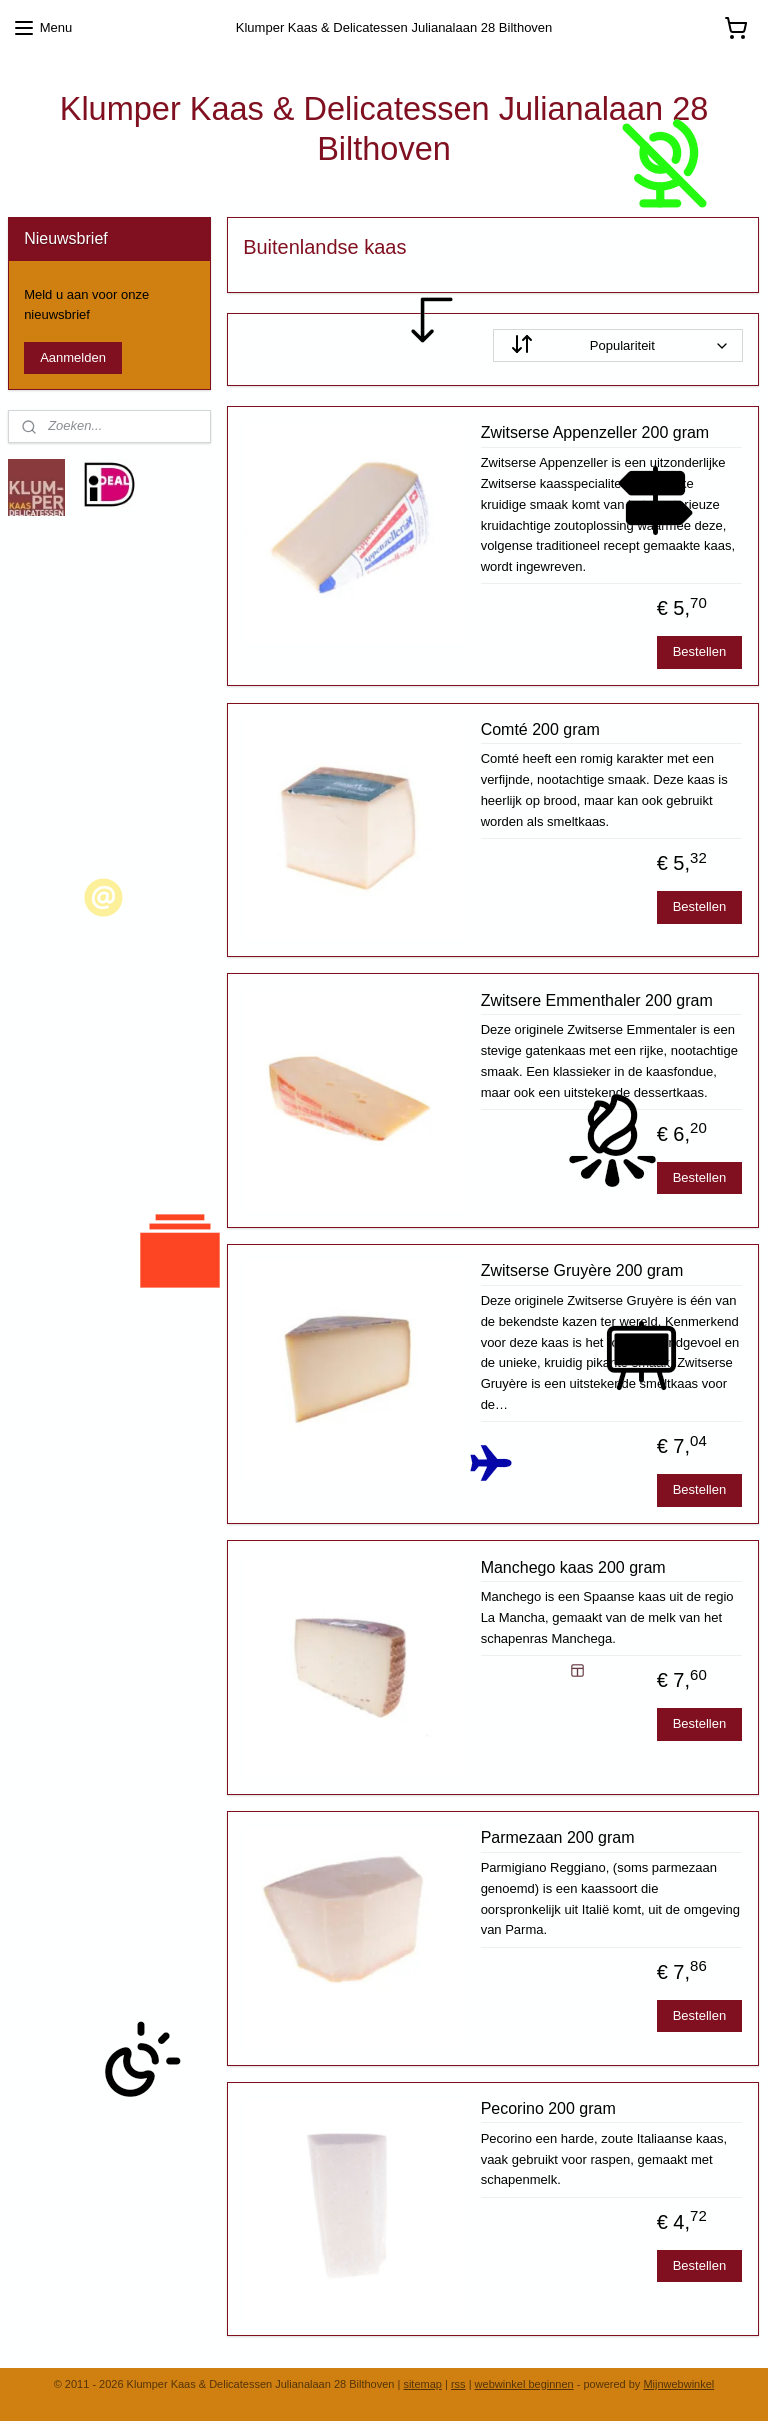 The width and height of the screenshot is (768, 2421). What do you see at coordinates (103, 897) in the screenshot?
I see `access email or contact options` at bounding box center [103, 897].